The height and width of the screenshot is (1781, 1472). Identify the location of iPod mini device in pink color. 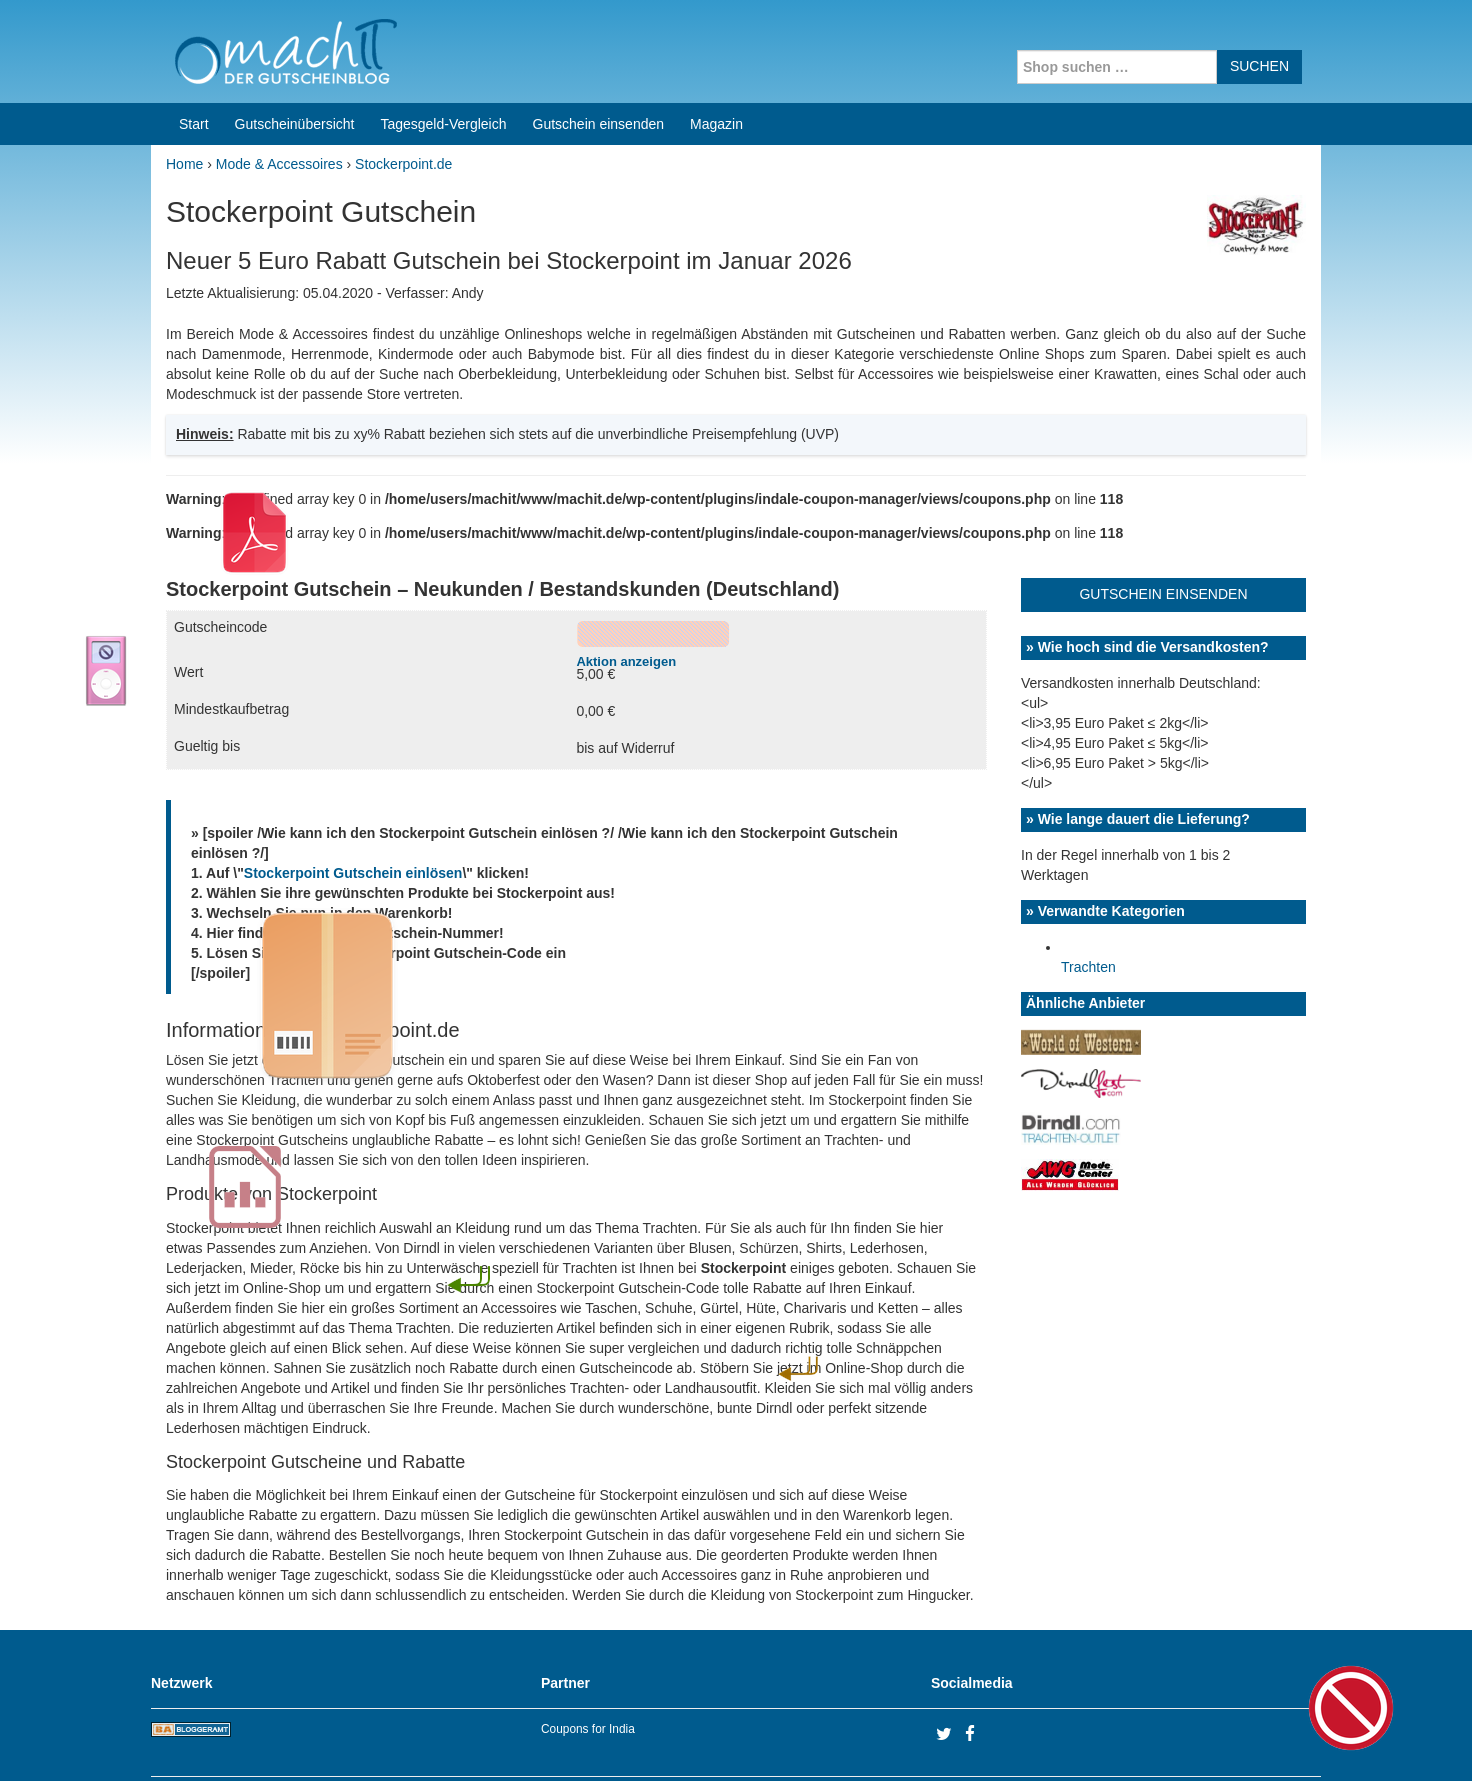
(105, 670).